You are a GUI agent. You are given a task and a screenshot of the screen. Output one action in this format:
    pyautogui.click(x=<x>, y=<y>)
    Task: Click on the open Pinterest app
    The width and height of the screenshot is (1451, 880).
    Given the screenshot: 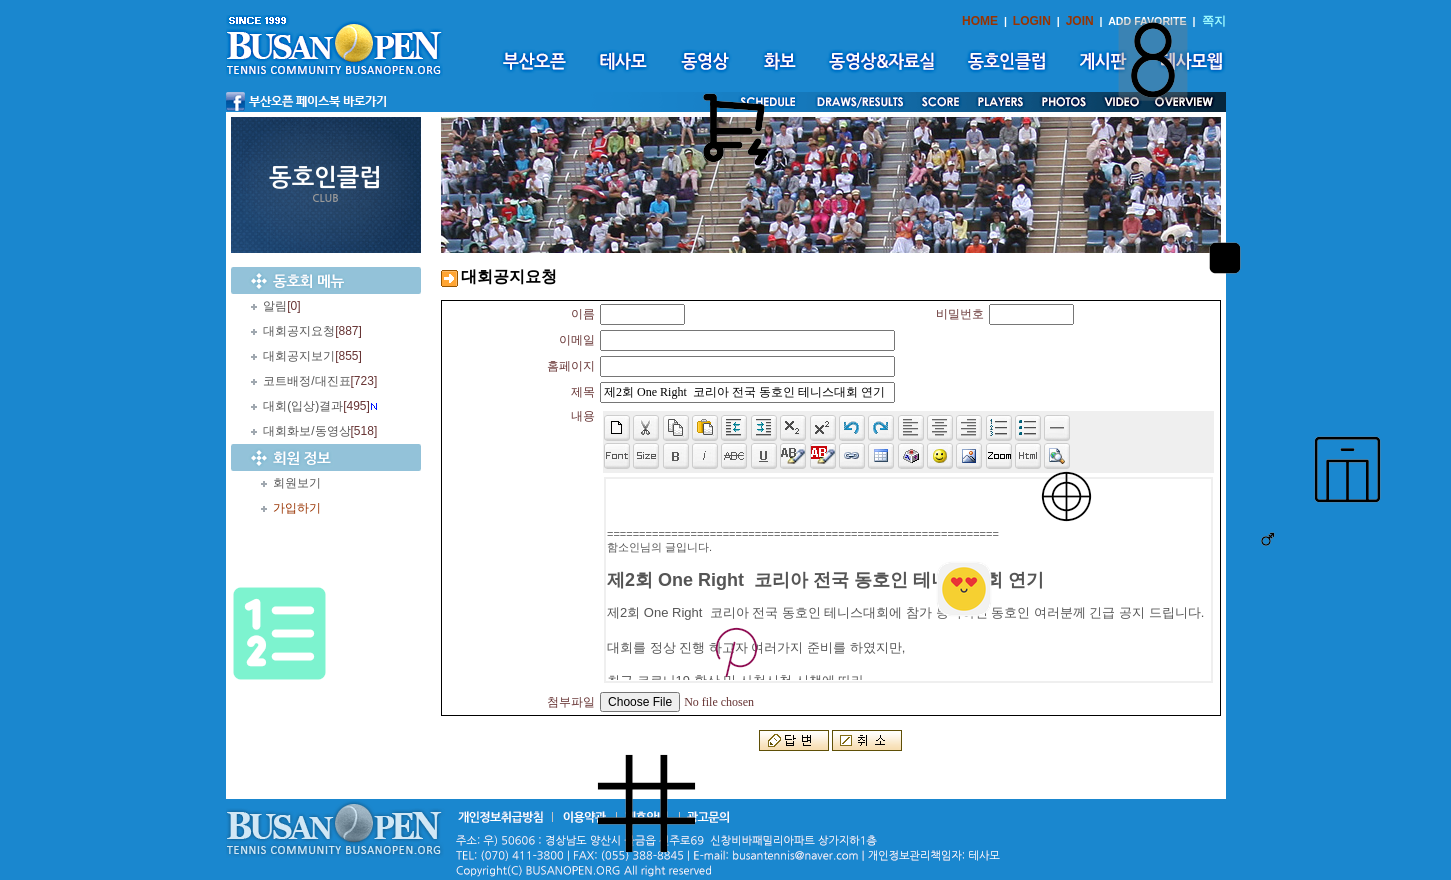 What is the action you would take?
    pyautogui.click(x=734, y=652)
    